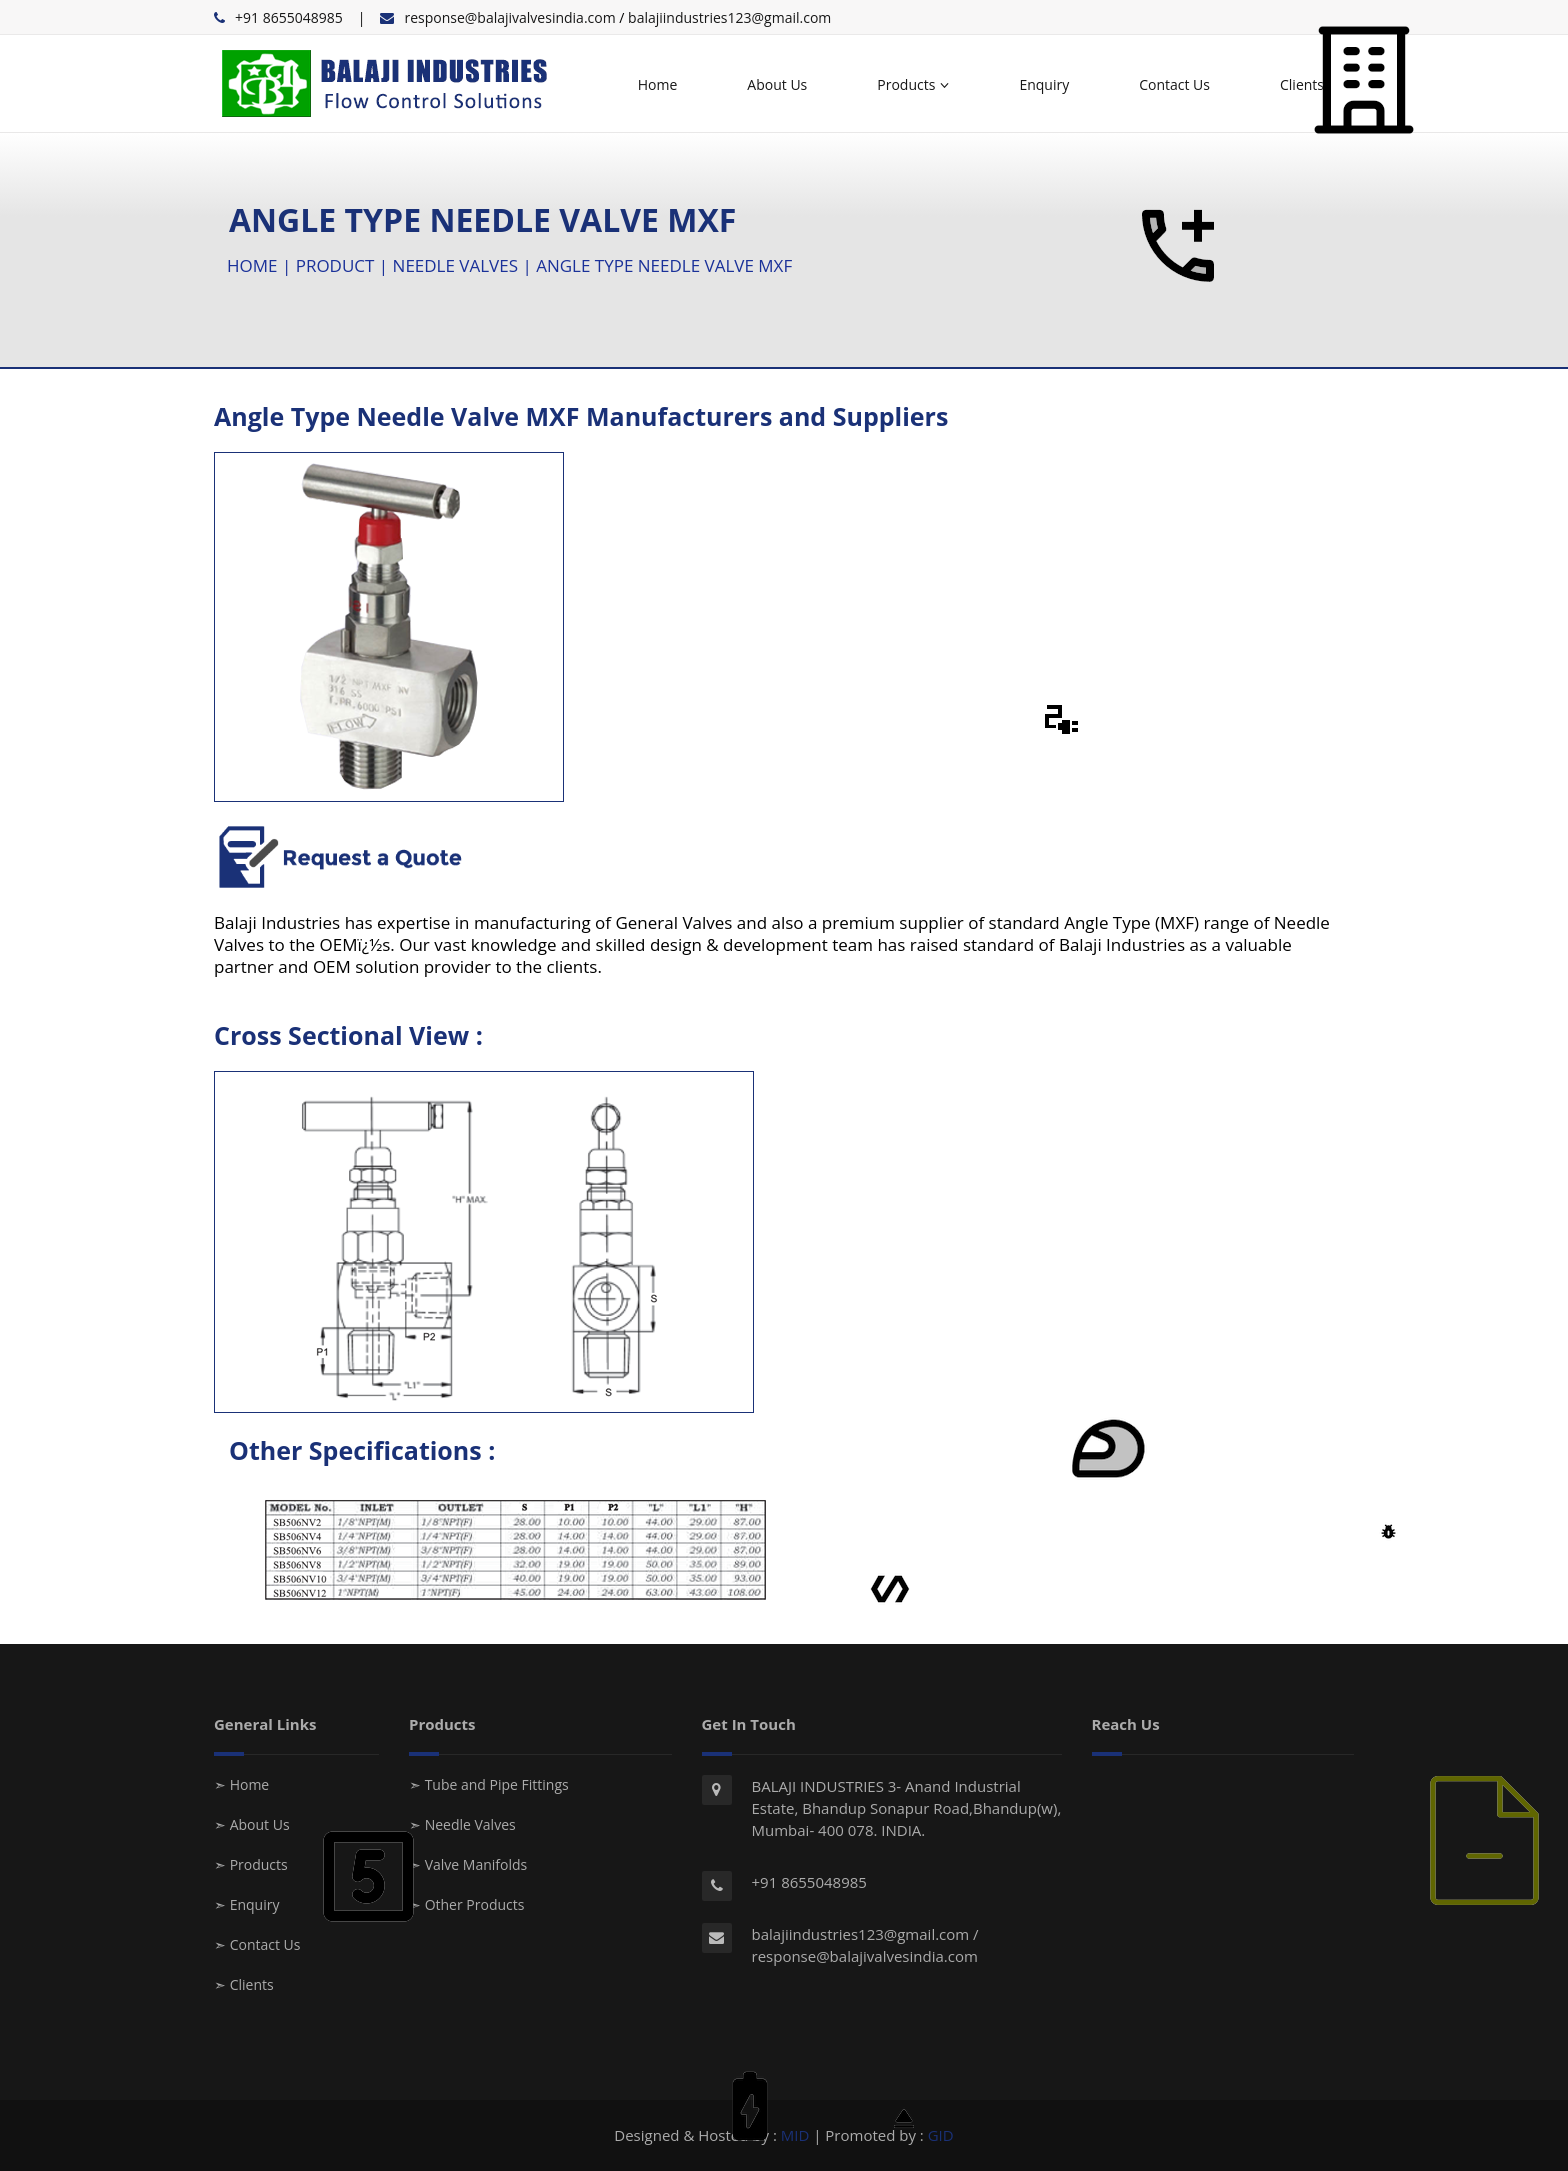 The image size is (1568, 2171). I want to click on remove a file from the list, so click(1484, 1840).